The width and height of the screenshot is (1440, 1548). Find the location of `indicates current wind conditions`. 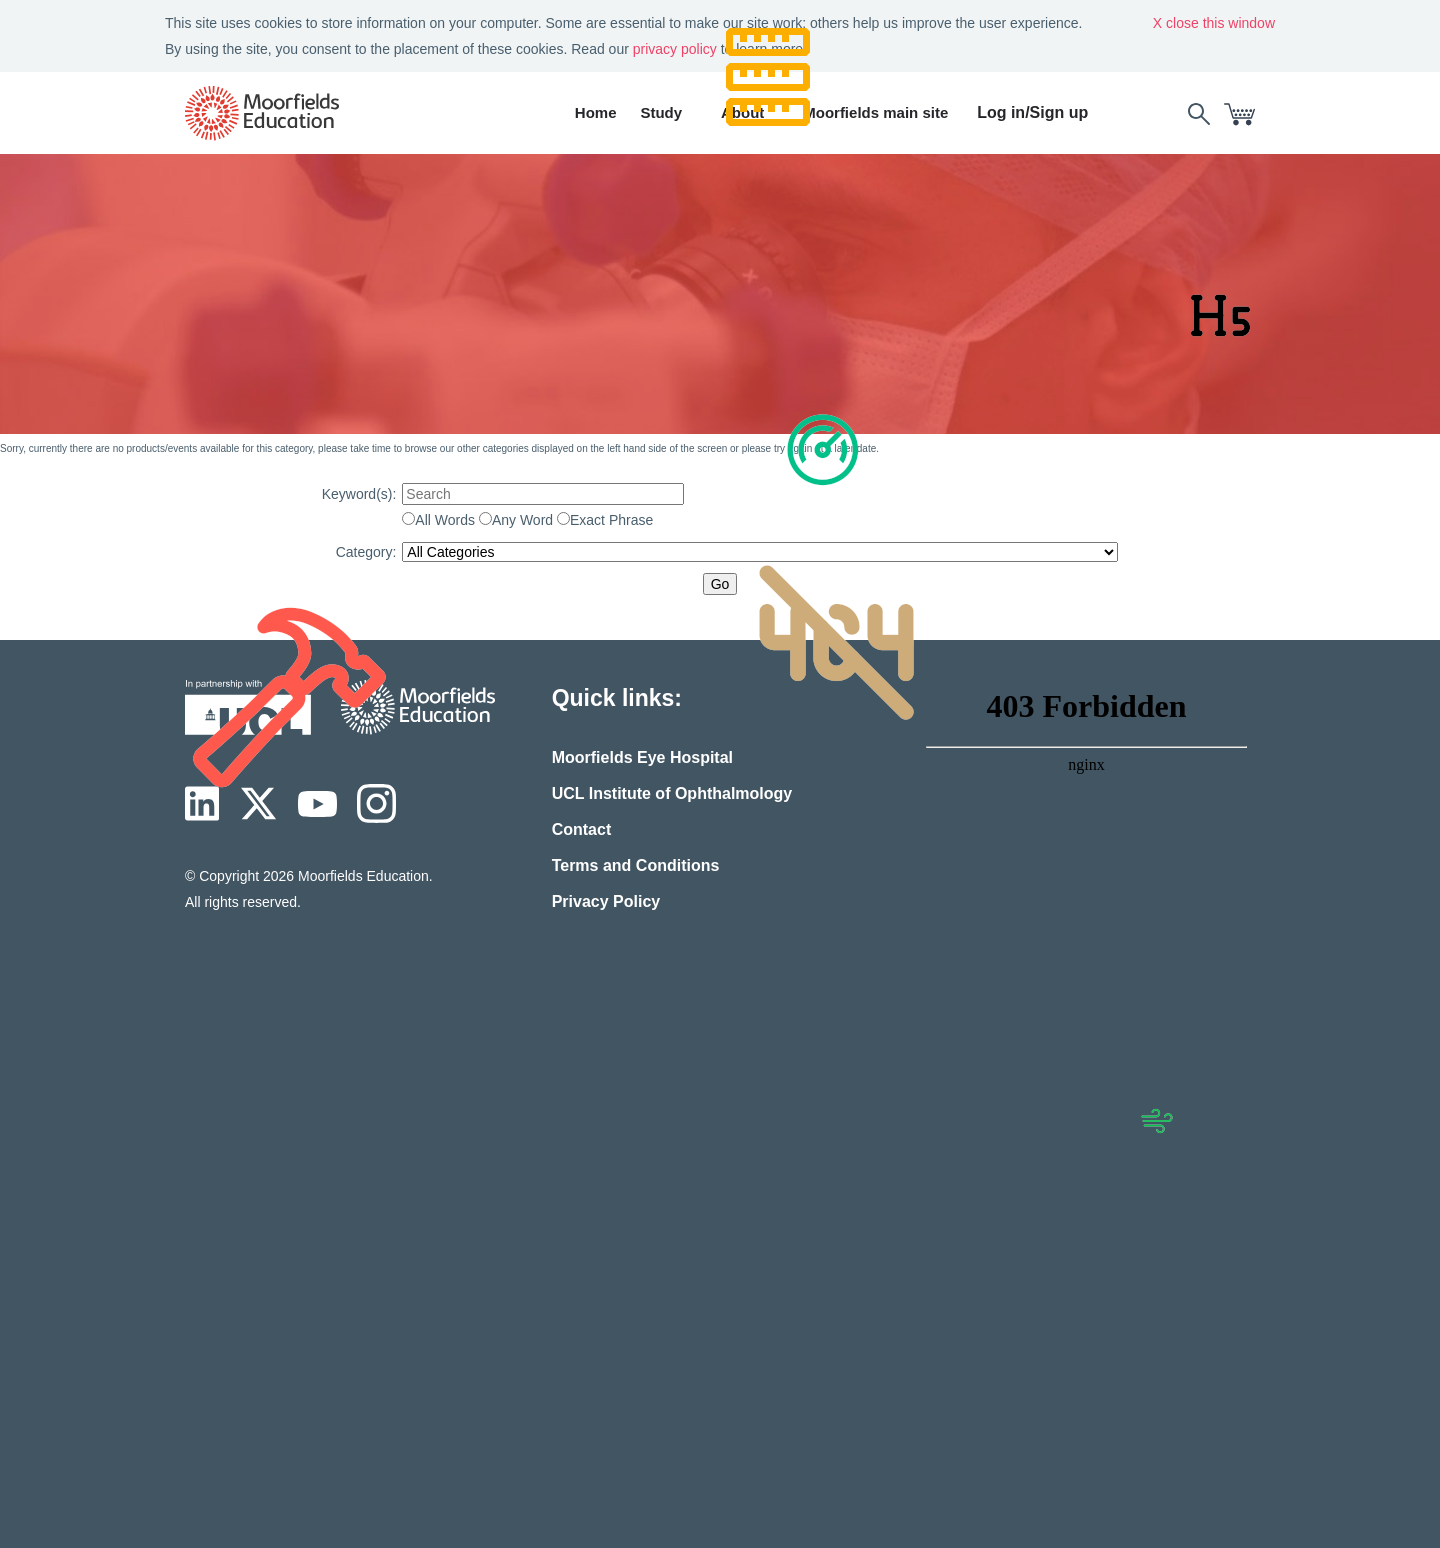

indicates current wind conditions is located at coordinates (1157, 1121).